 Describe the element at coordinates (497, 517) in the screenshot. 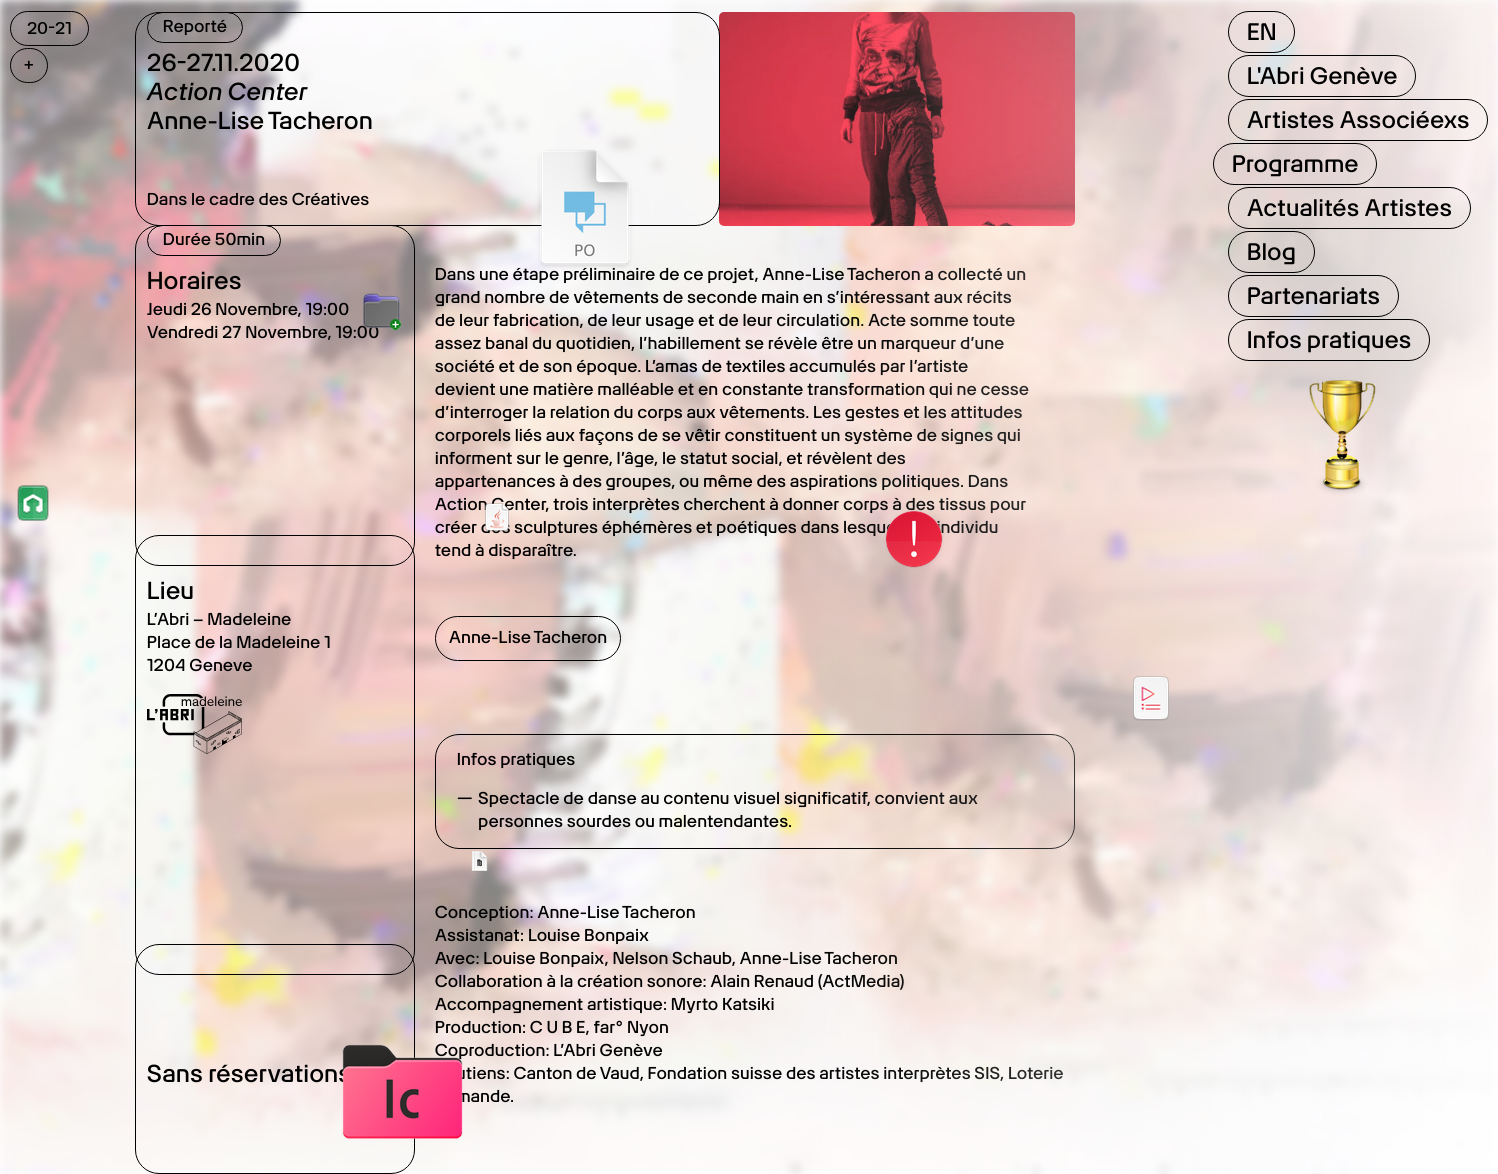

I see `java source code file` at that location.